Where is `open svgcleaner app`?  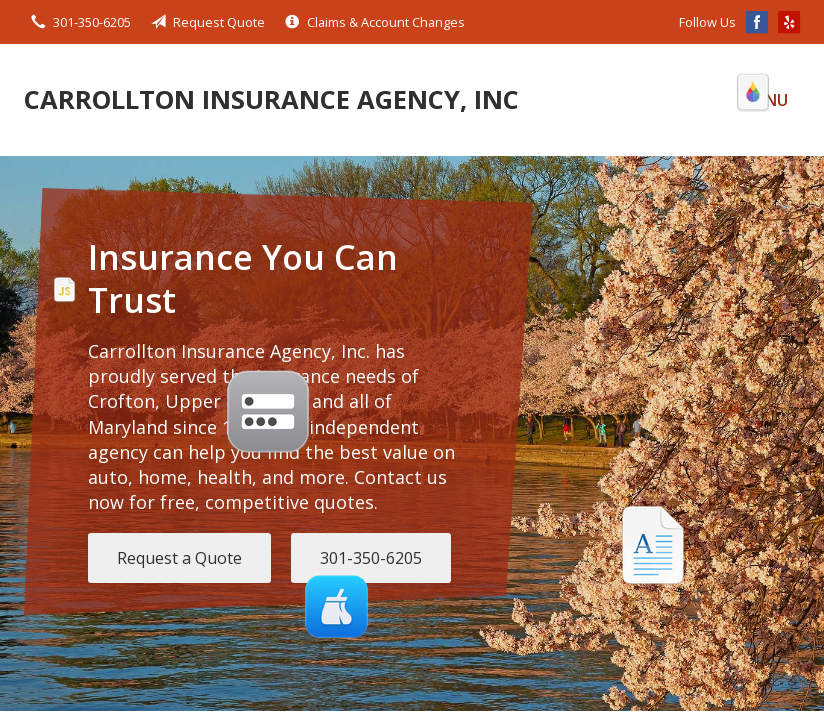 open svgcleaner app is located at coordinates (336, 606).